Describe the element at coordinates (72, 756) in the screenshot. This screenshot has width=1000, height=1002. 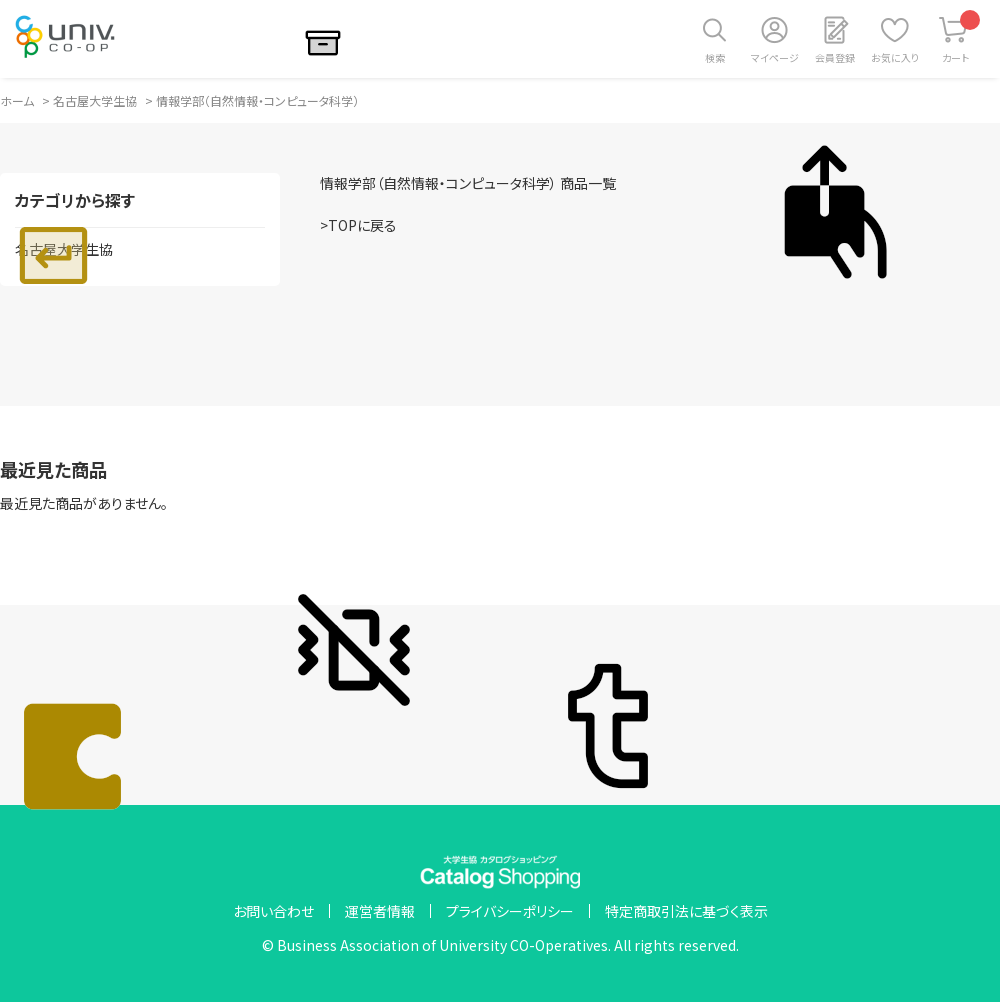
I see `open Coda app` at that location.